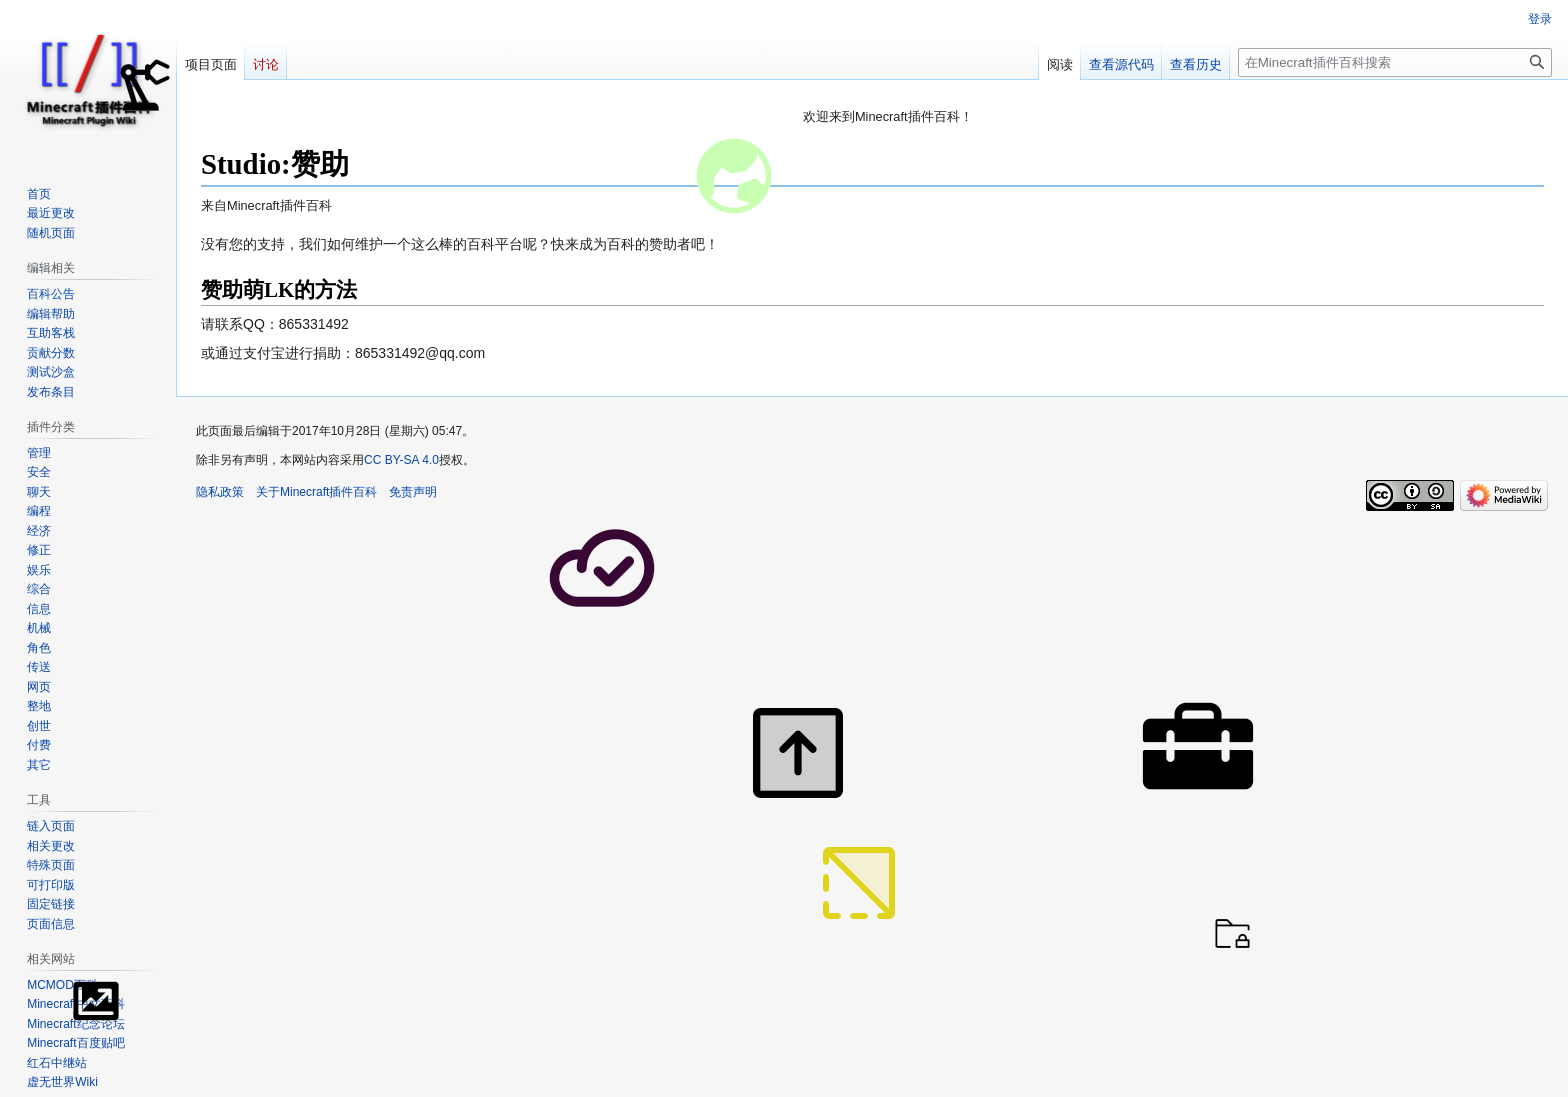 Image resolution: width=1568 pixels, height=1097 pixels. What do you see at coordinates (145, 86) in the screenshot?
I see `access manufacturing or industrial settings` at bounding box center [145, 86].